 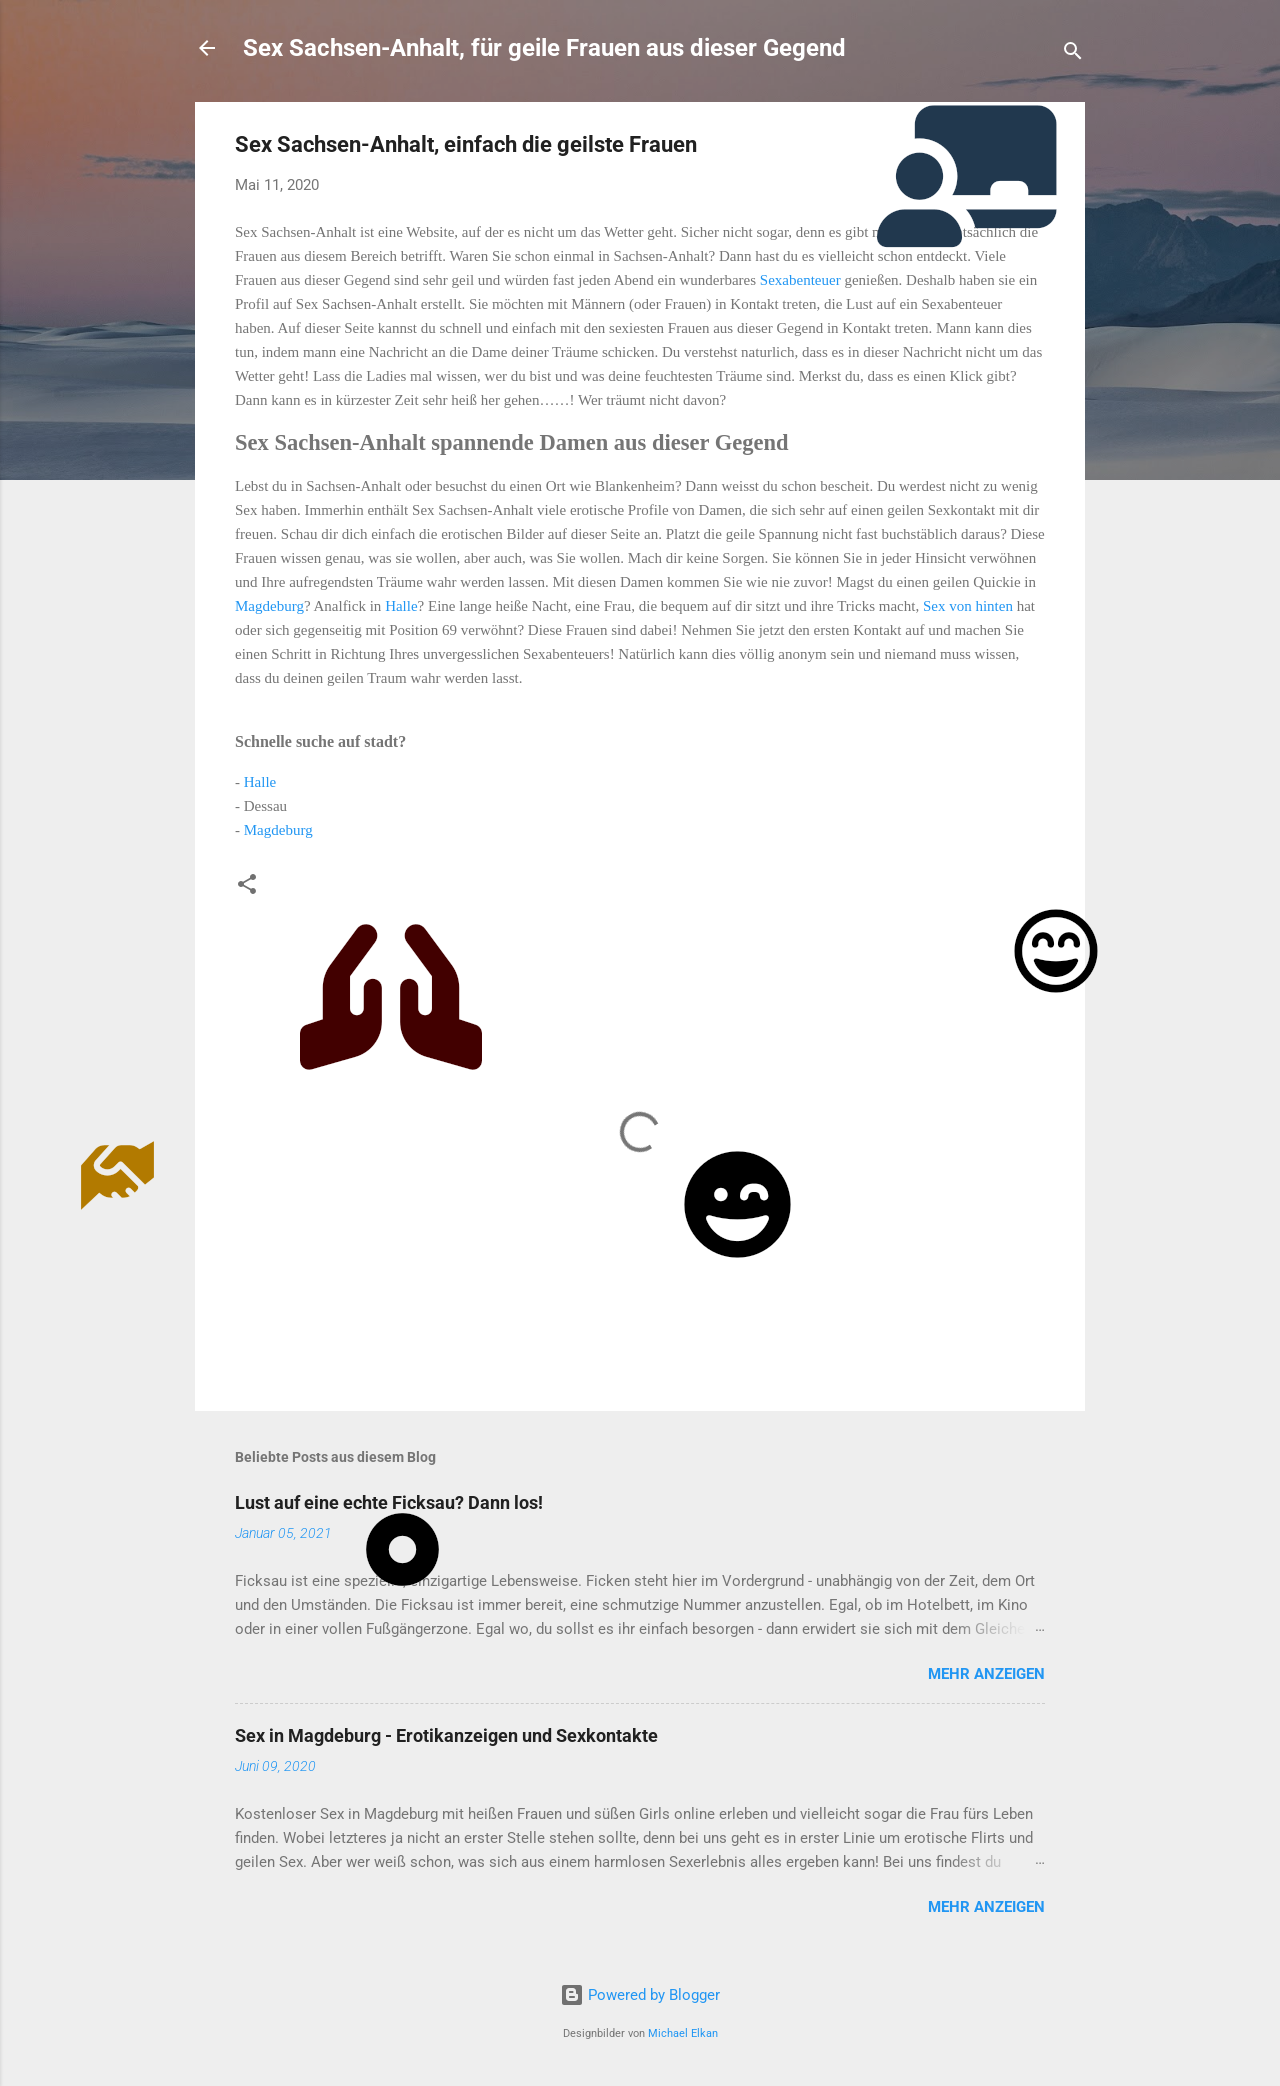 What do you see at coordinates (971, 171) in the screenshot?
I see `access teaching or presentation tools` at bounding box center [971, 171].